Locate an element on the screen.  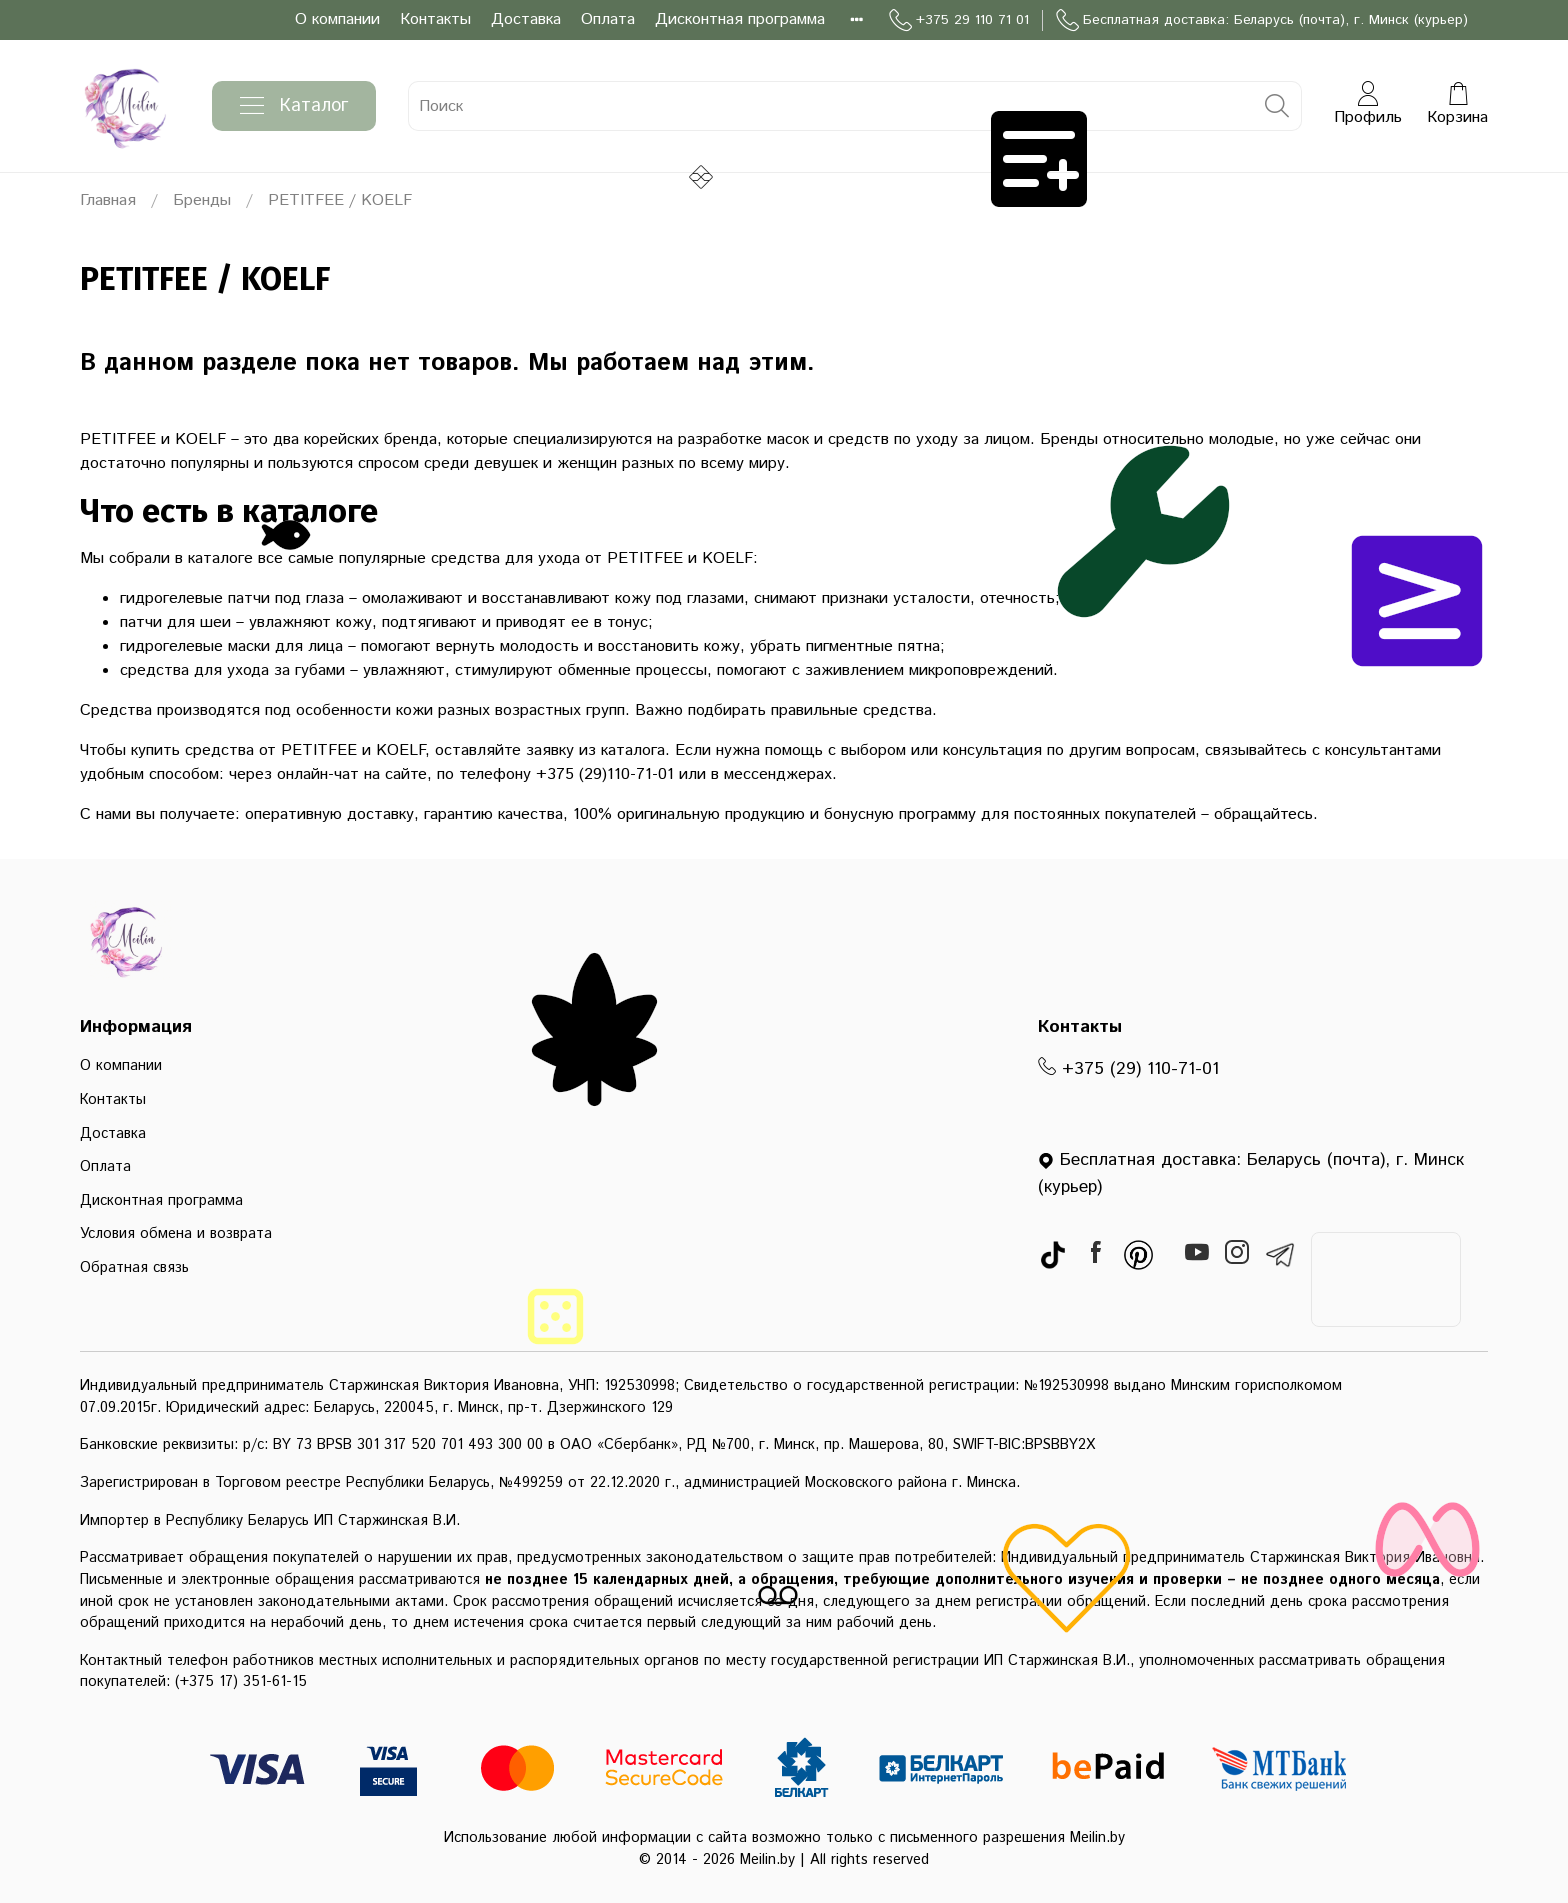
access settings or preferences is located at coordinates (1143, 531).